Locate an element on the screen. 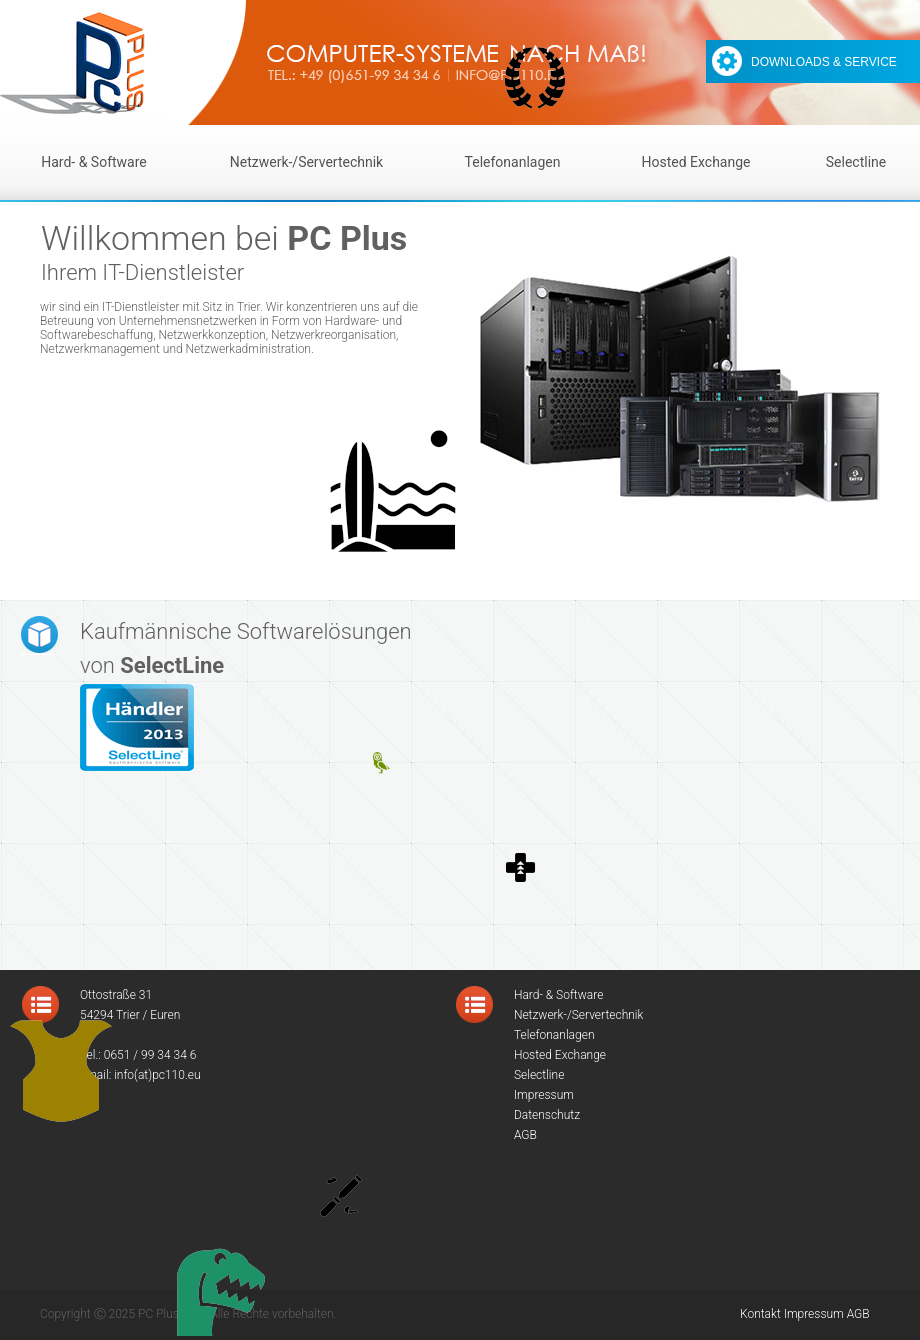 Image resolution: width=920 pixels, height=1340 pixels. represents a barn owl character or creature in a game is located at coordinates (381, 762).